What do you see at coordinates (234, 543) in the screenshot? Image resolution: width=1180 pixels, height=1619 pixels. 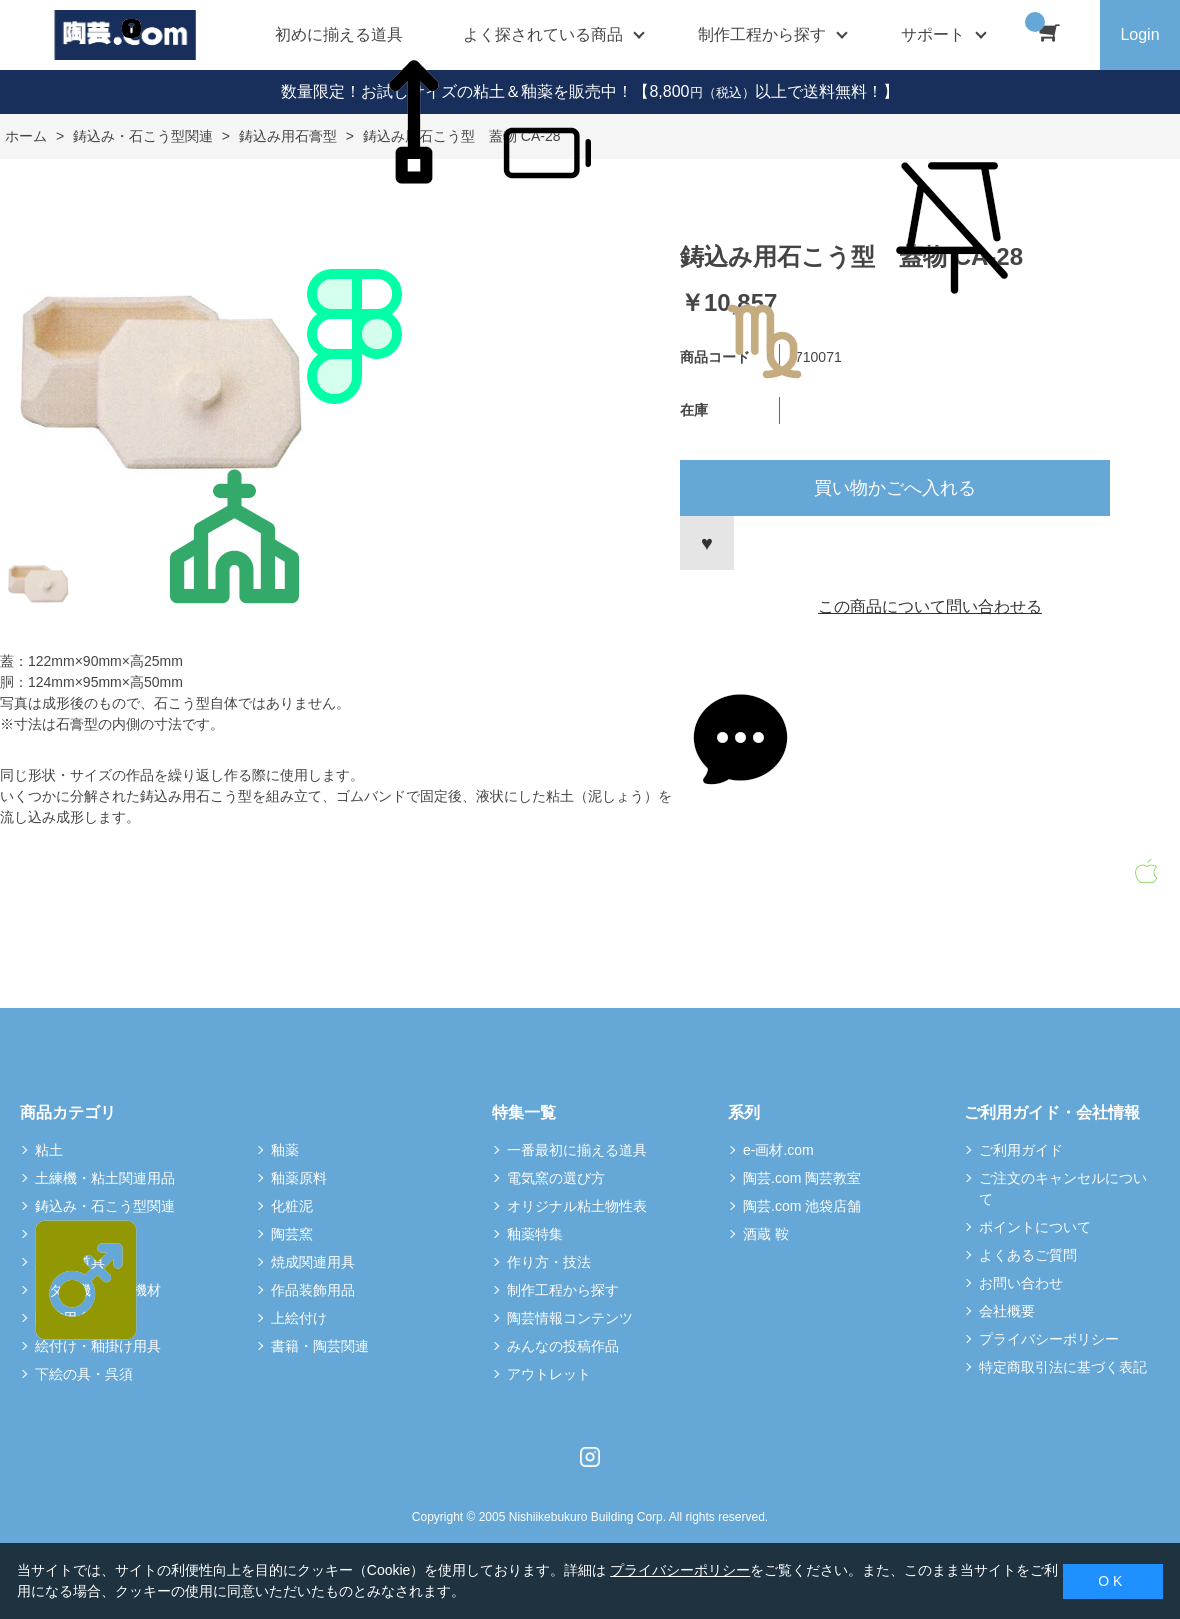 I see `view nearby churches or places of worship` at bounding box center [234, 543].